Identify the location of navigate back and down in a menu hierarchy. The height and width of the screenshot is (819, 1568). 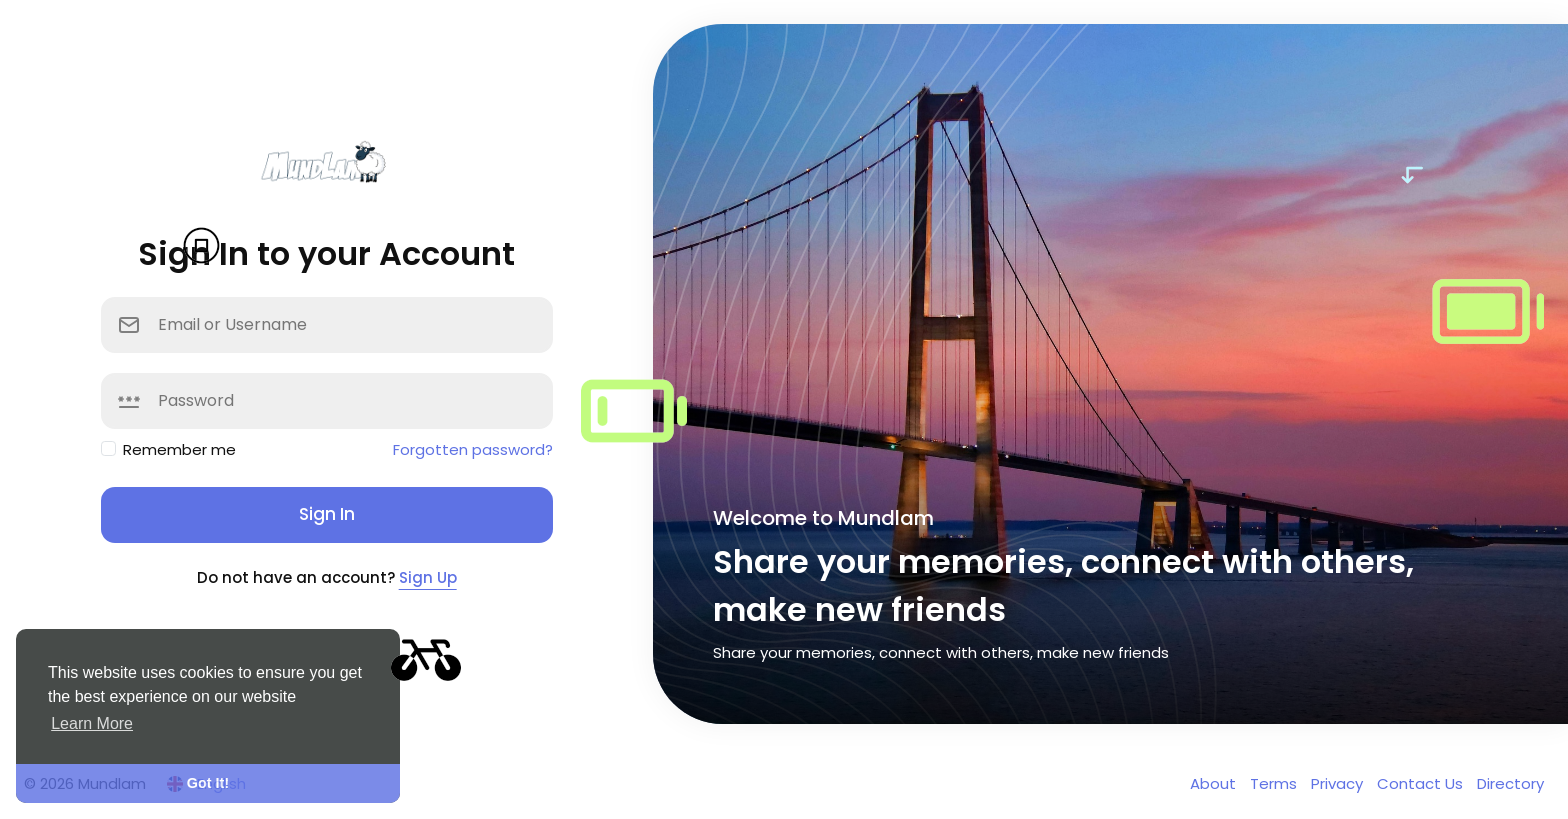
(1411, 173).